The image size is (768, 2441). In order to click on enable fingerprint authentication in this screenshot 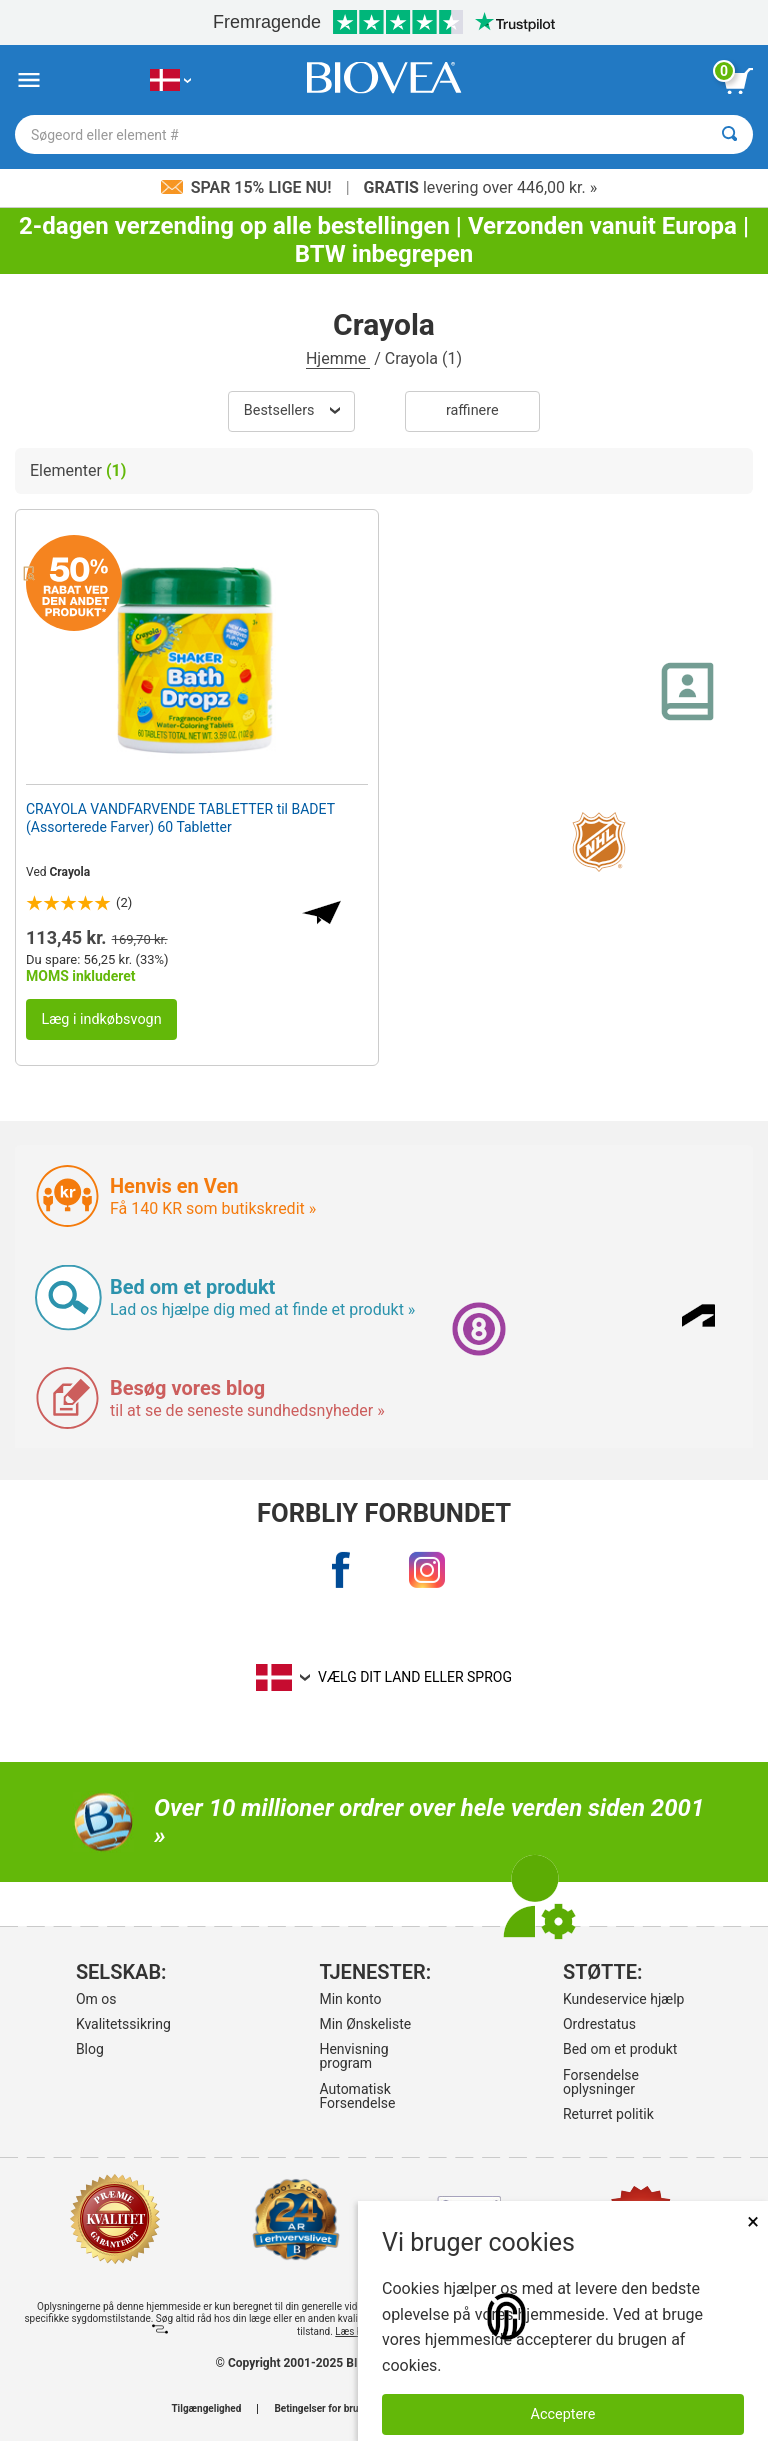, I will do `click(506, 2316)`.